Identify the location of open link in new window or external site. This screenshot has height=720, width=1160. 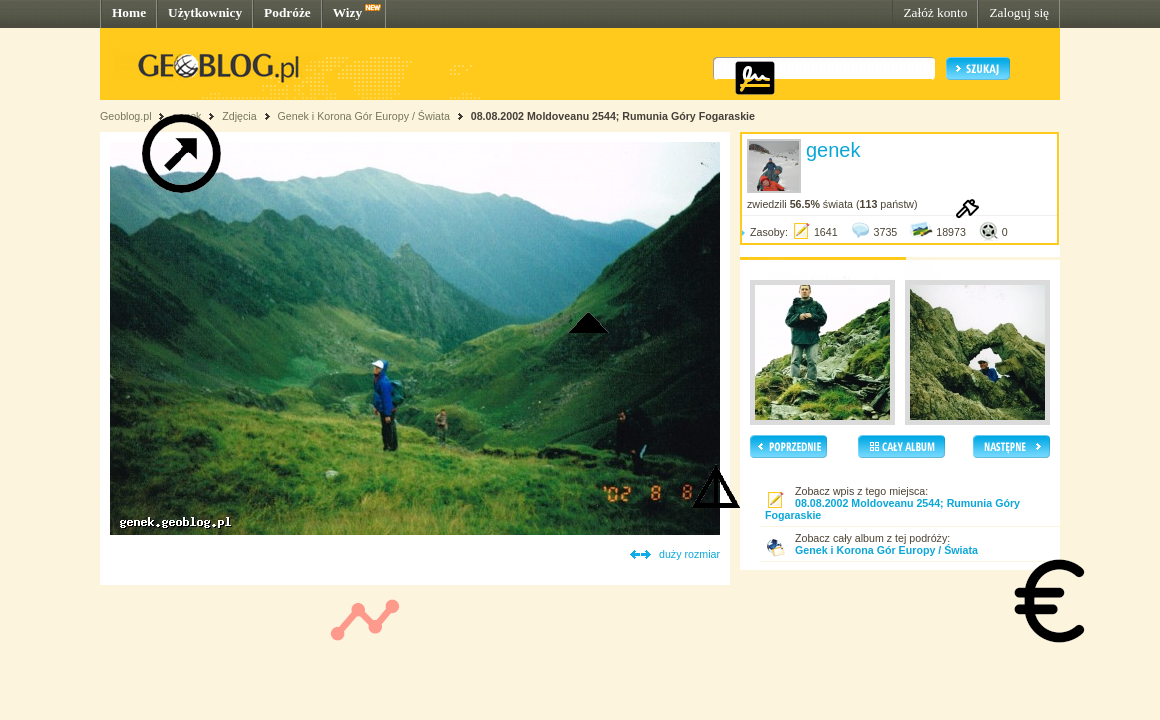
(181, 153).